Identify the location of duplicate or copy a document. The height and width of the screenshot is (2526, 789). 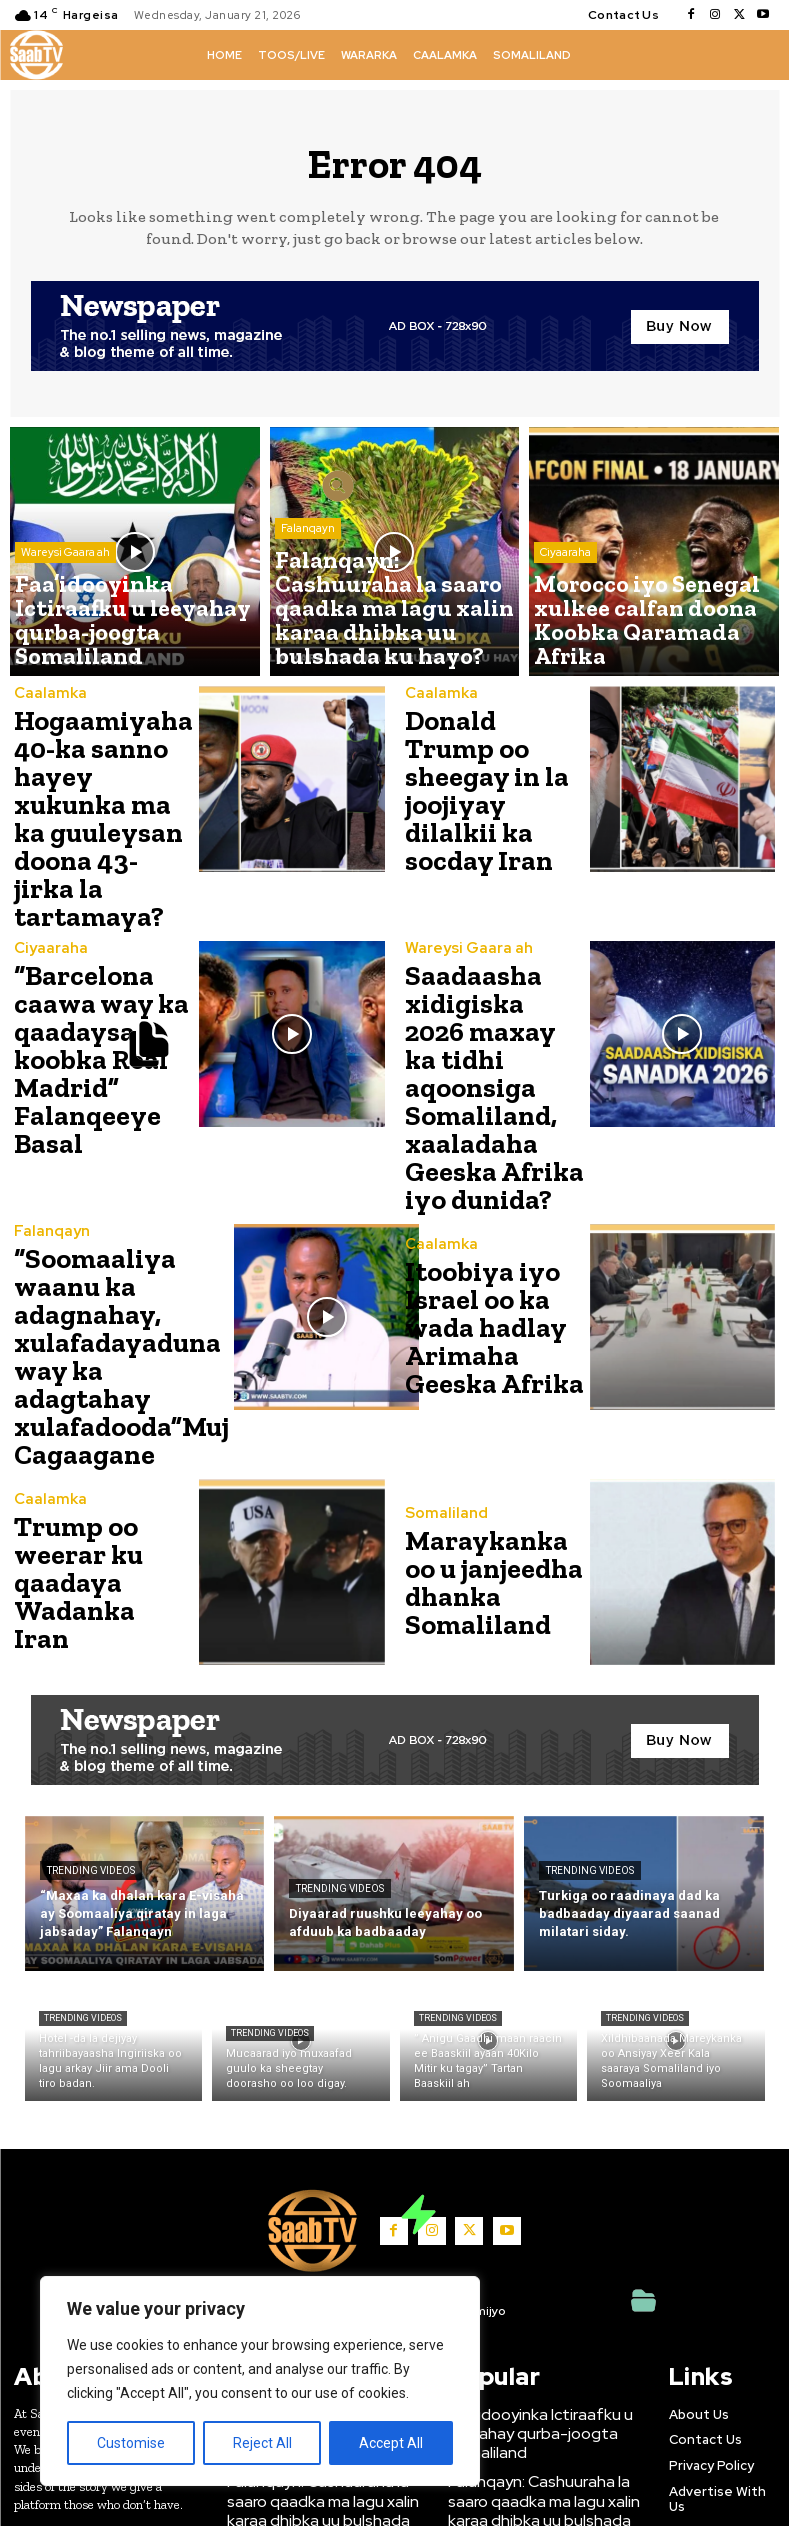
(149, 1044).